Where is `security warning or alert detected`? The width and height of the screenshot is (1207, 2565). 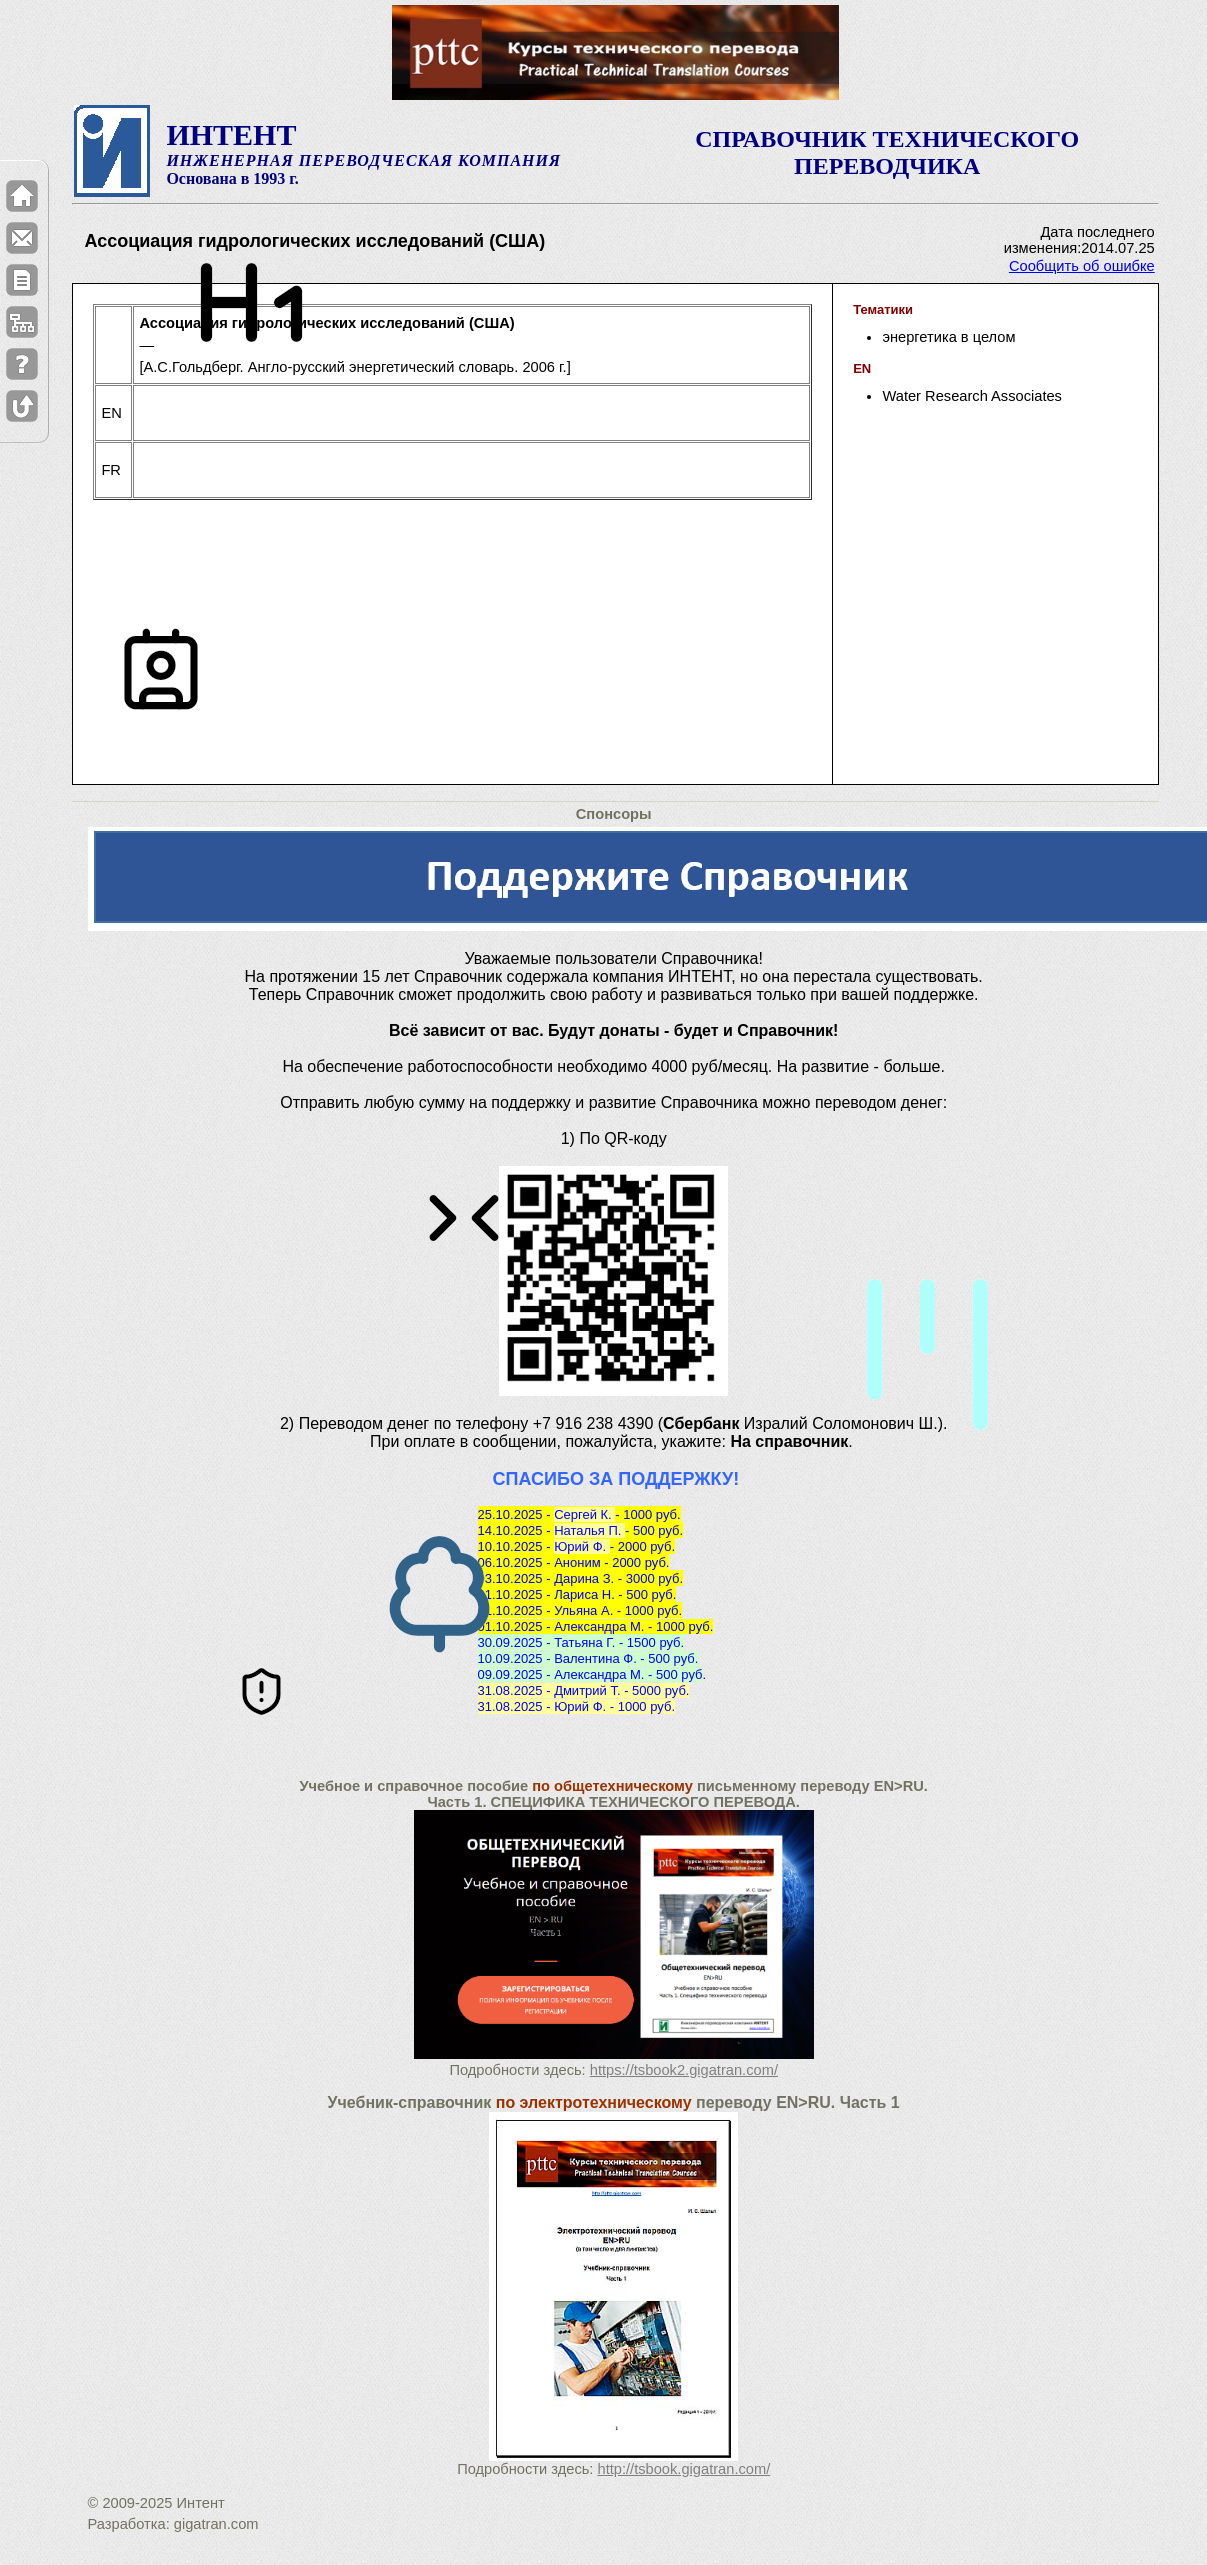 security warning or alert detected is located at coordinates (261, 1691).